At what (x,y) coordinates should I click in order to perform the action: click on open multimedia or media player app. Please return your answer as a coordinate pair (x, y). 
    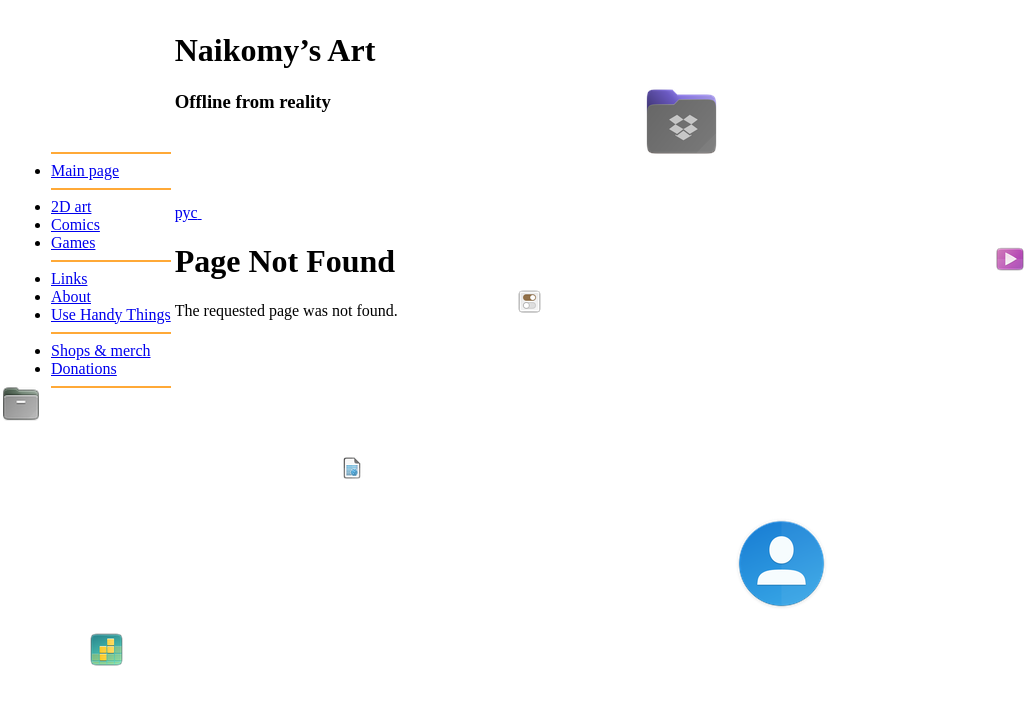
    Looking at the image, I should click on (1010, 259).